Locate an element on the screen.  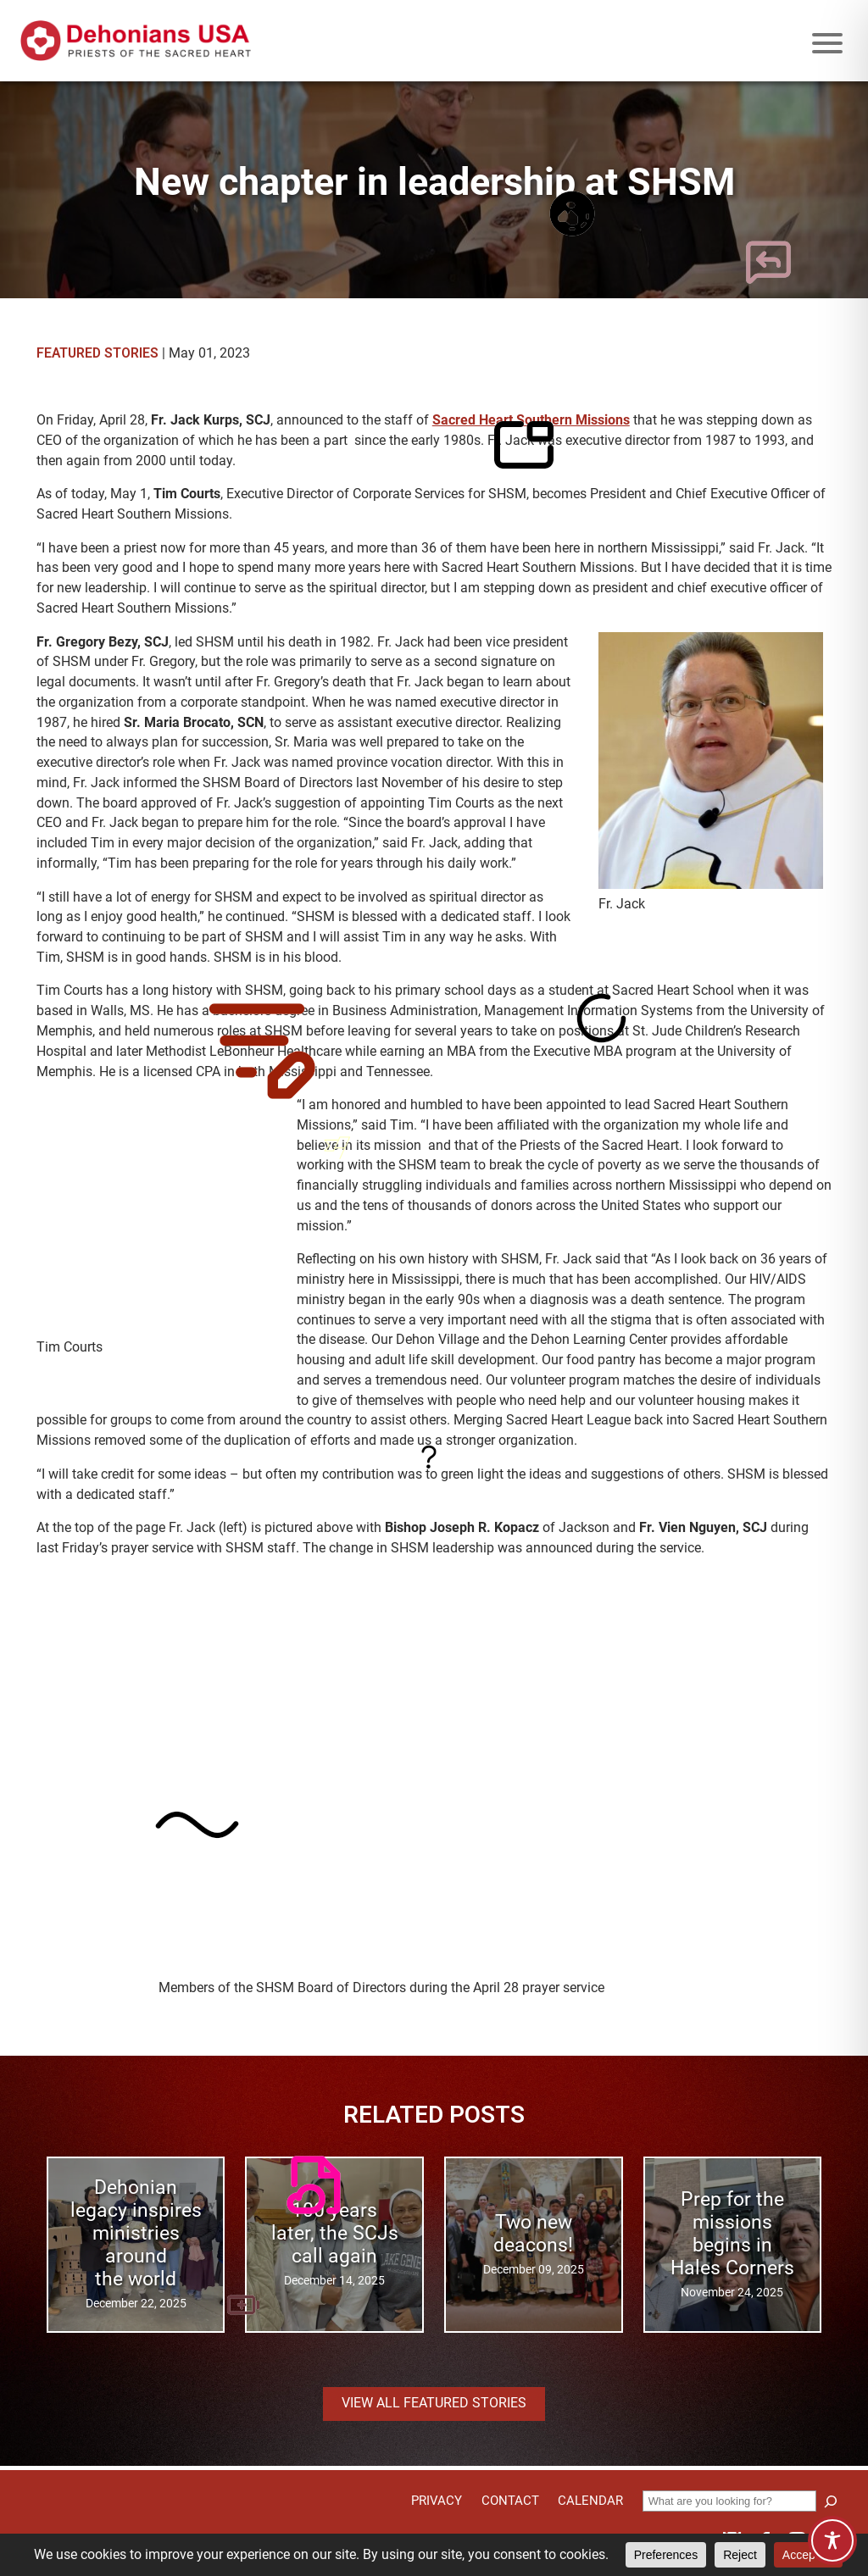
reply to a message is located at coordinates (768, 261).